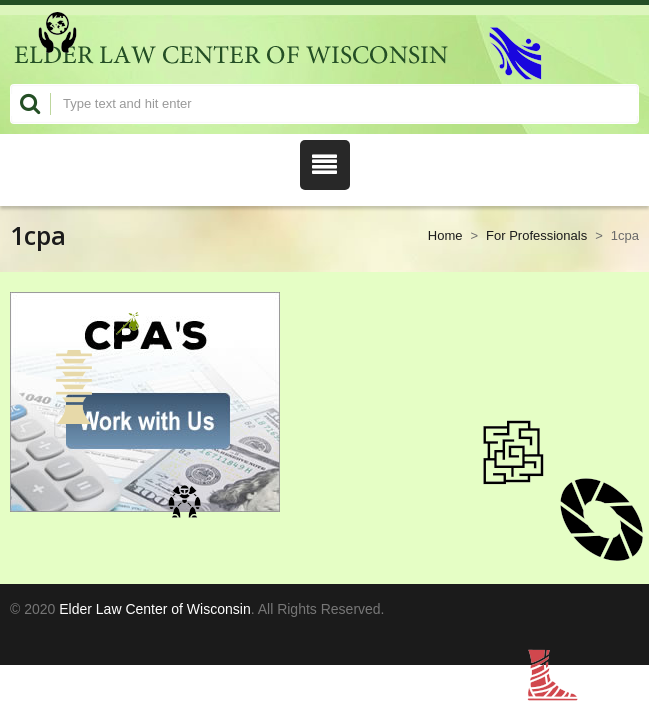 The height and width of the screenshot is (720, 649). Describe the element at coordinates (57, 32) in the screenshot. I see `view environmental or sustainability features` at that location.